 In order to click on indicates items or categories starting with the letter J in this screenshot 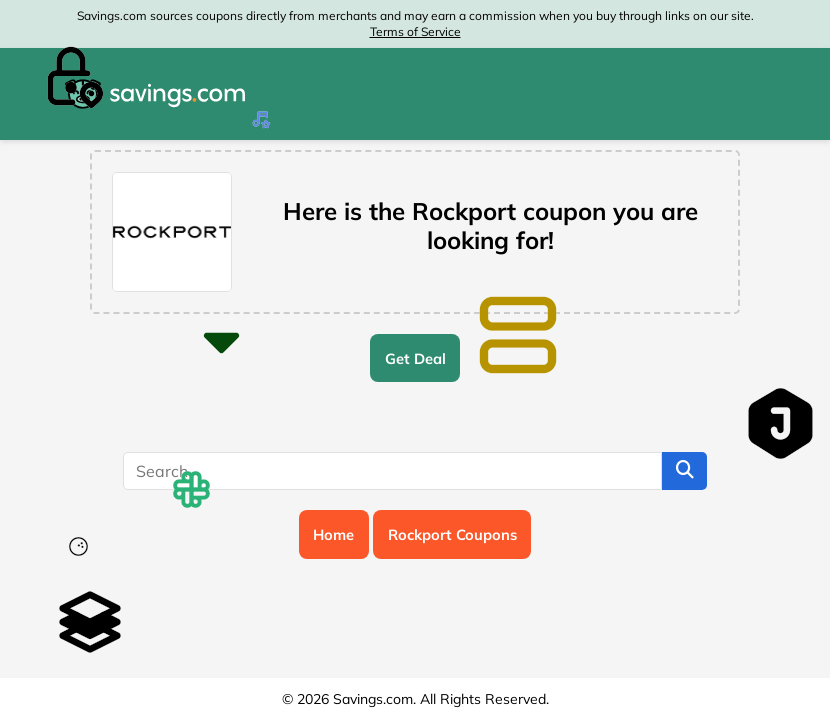, I will do `click(780, 423)`.